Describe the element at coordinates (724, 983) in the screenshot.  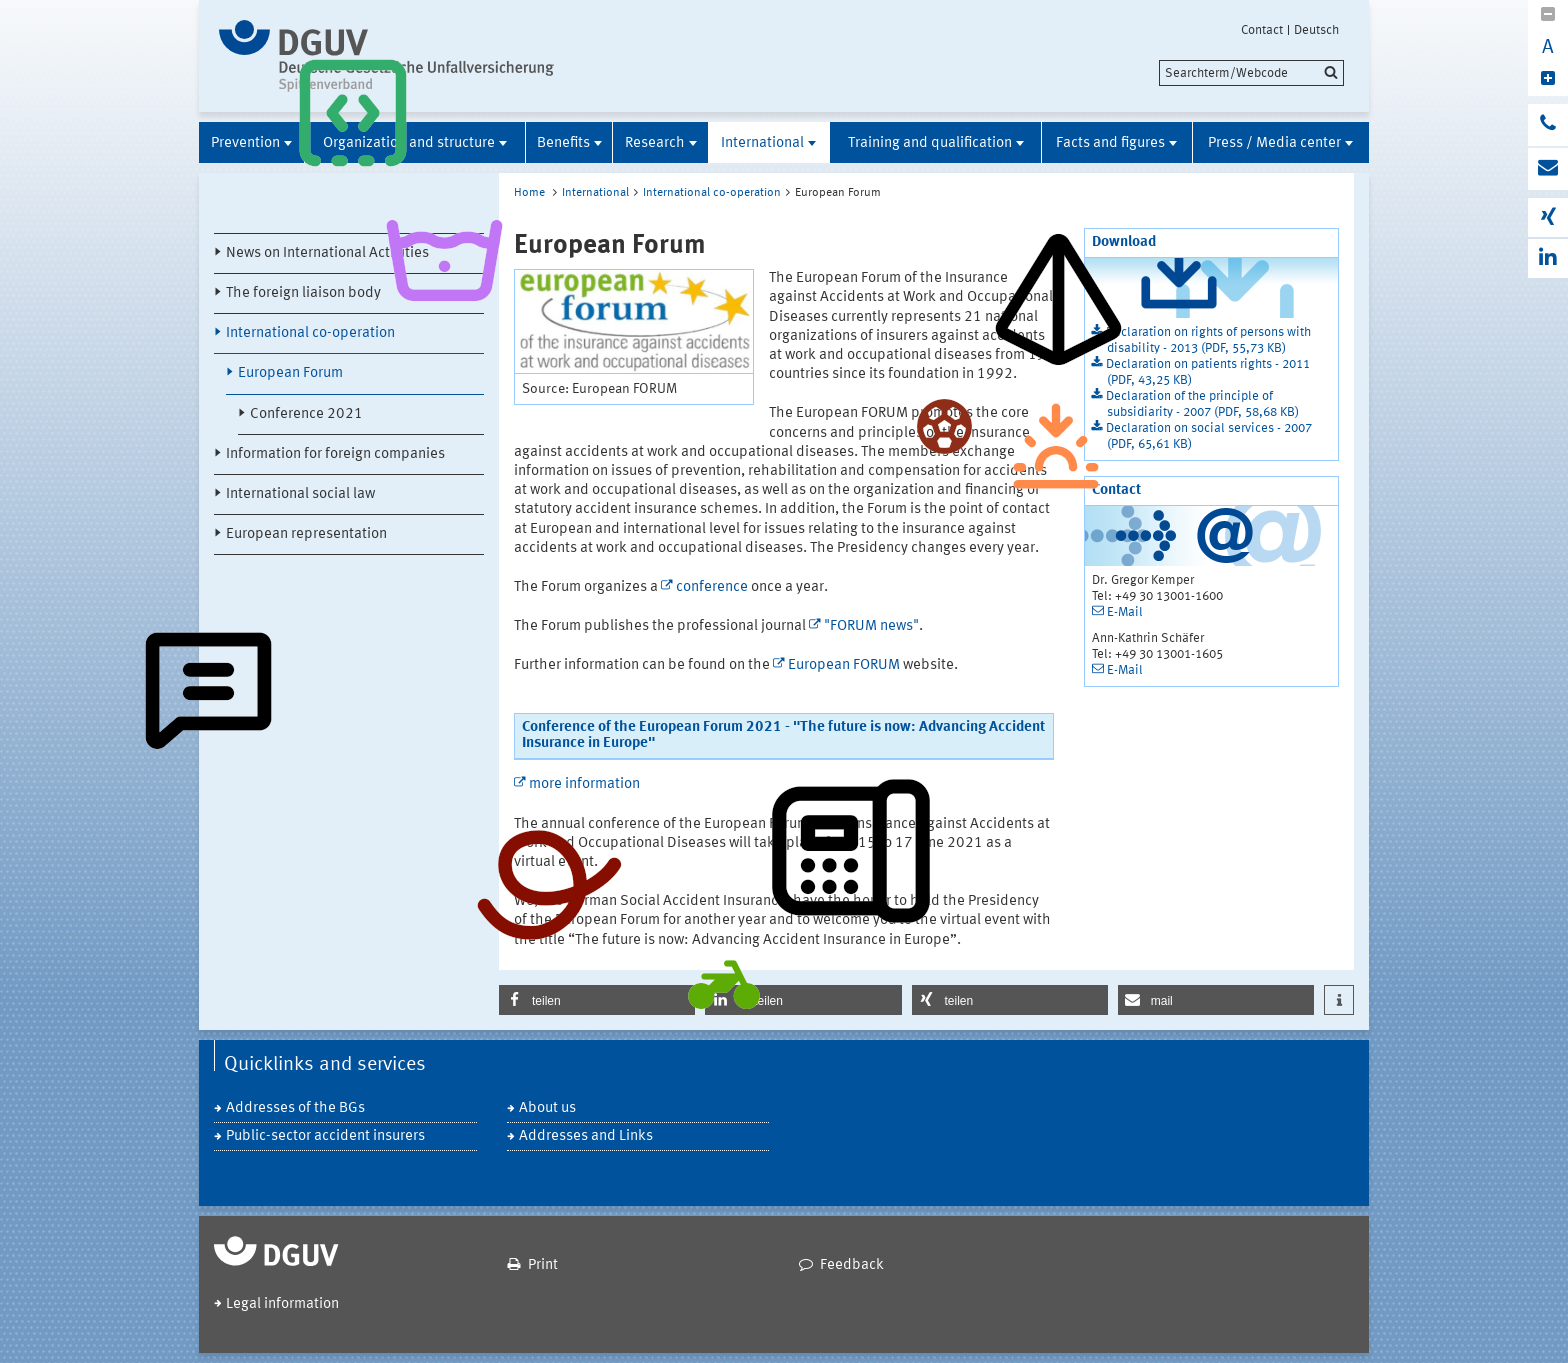
I see `select motorcycle as transportation mode` at that location.